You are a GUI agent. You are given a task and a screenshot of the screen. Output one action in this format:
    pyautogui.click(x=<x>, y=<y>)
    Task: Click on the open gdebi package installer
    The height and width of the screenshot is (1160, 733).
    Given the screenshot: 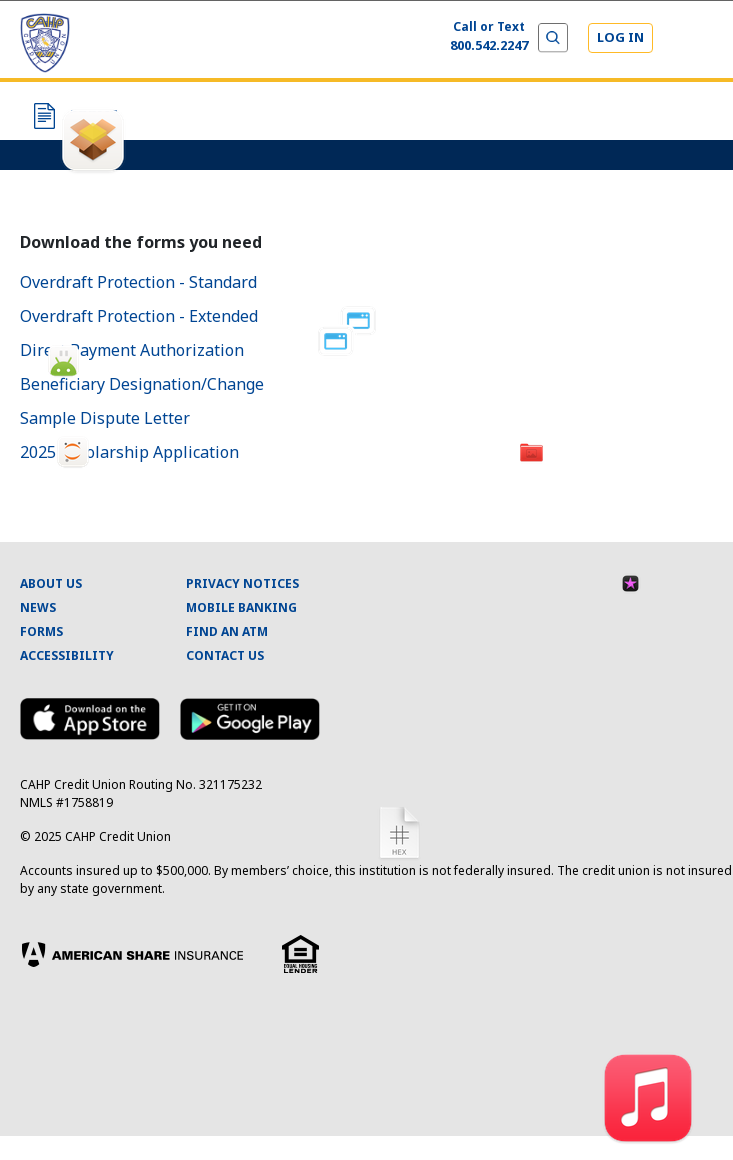 What is the action you would take?
    pyautogui.click(x=93, y=140)
    